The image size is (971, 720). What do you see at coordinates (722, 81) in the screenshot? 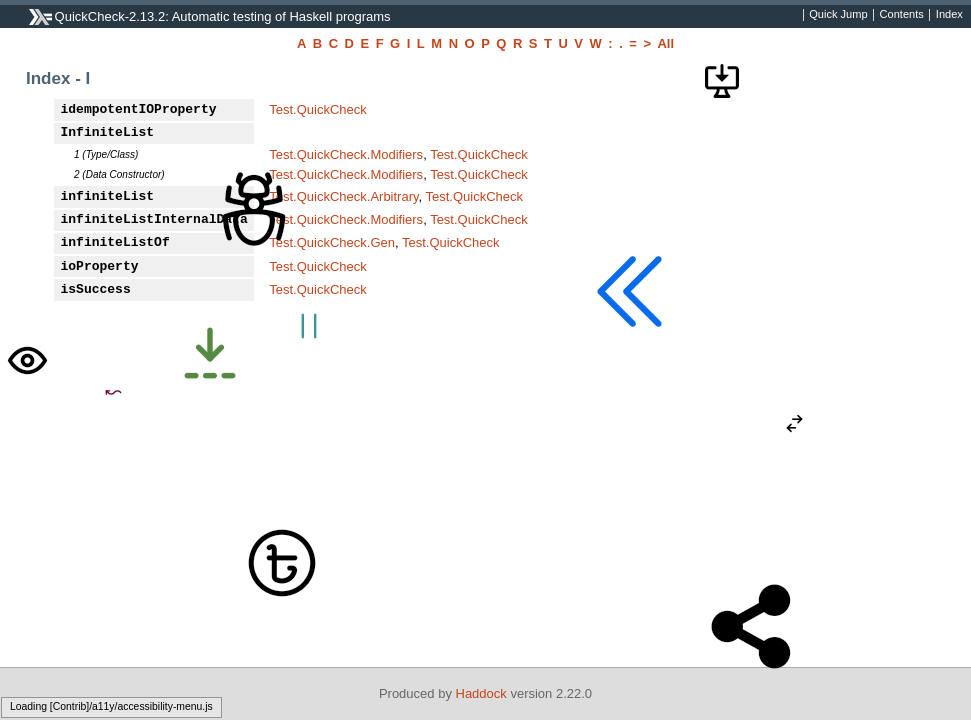
I see `download to desktop` at bounding box center [722, 81].